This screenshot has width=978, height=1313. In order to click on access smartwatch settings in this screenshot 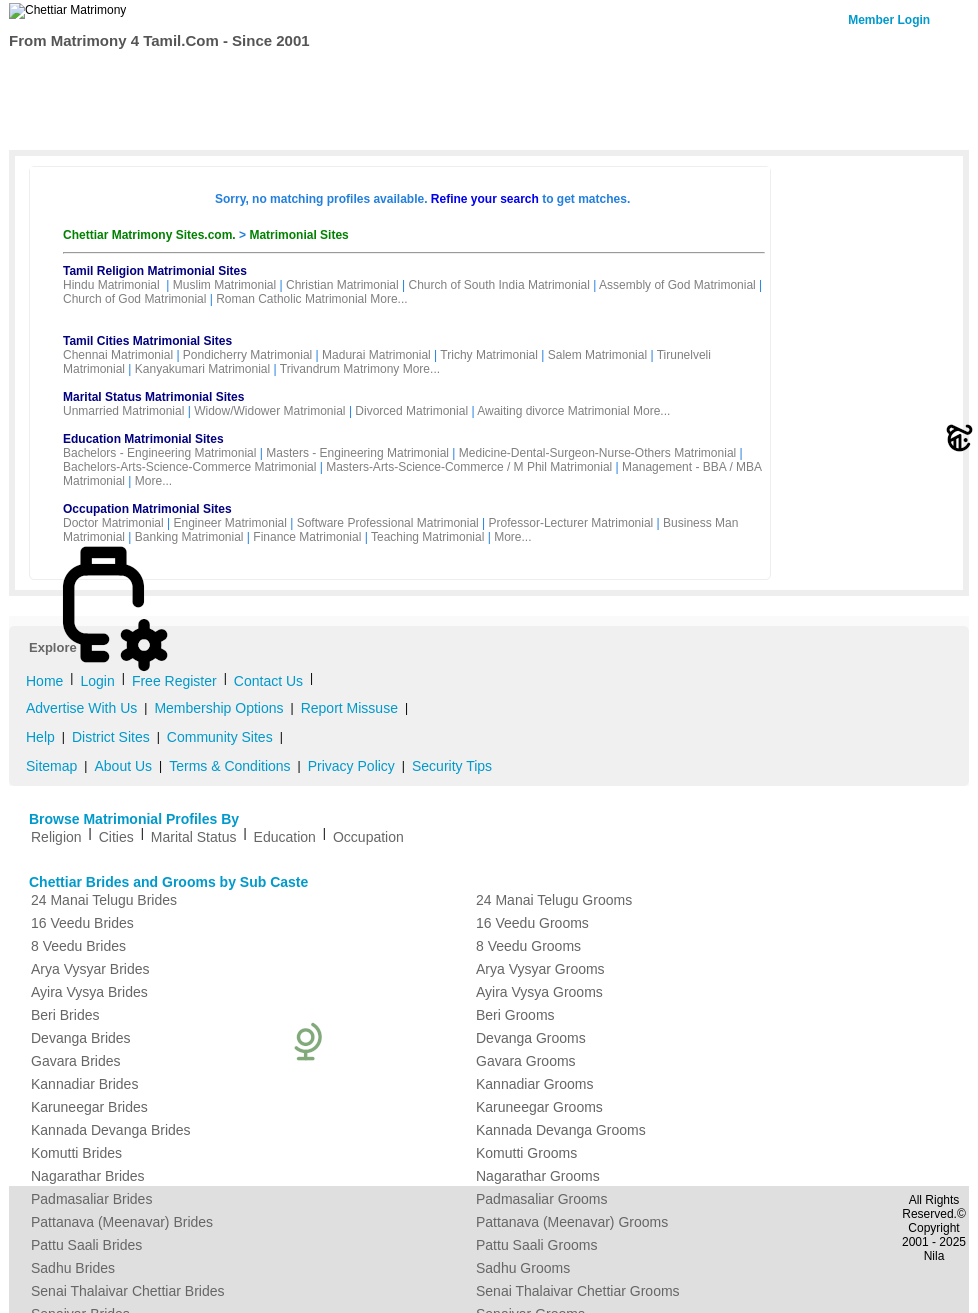, I will do `click(103, 604)`.